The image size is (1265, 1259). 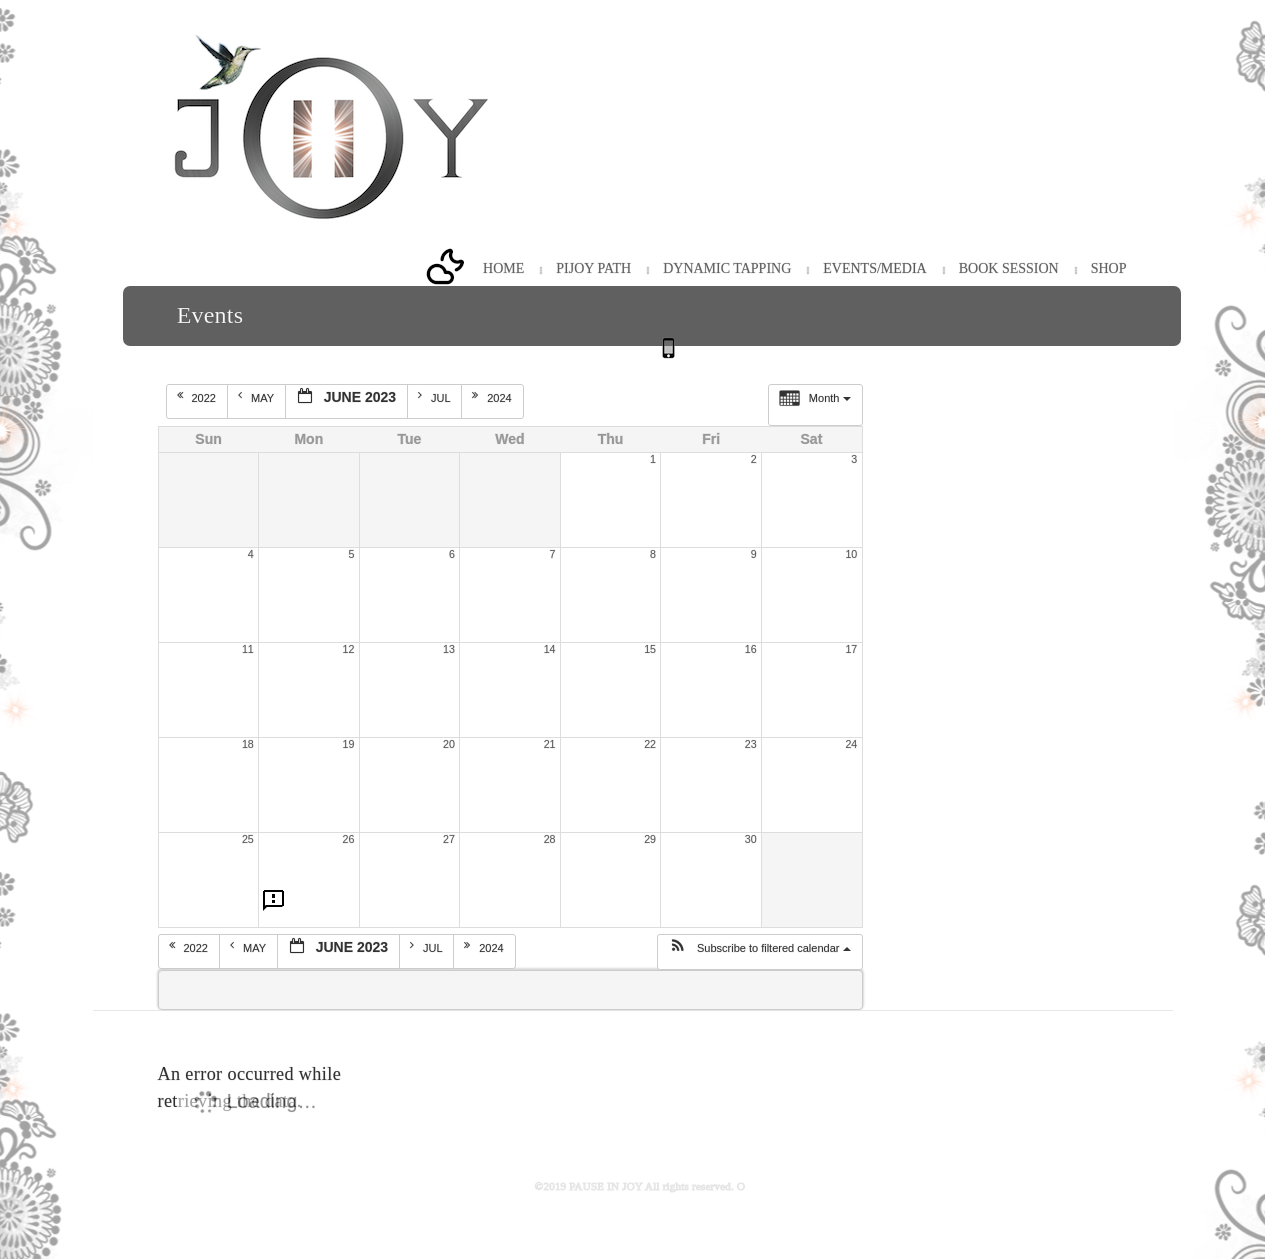 What do you see at coordinates (273, 900) in the screenshot?
I see `message failed to send` at bounding box center [273, 900].